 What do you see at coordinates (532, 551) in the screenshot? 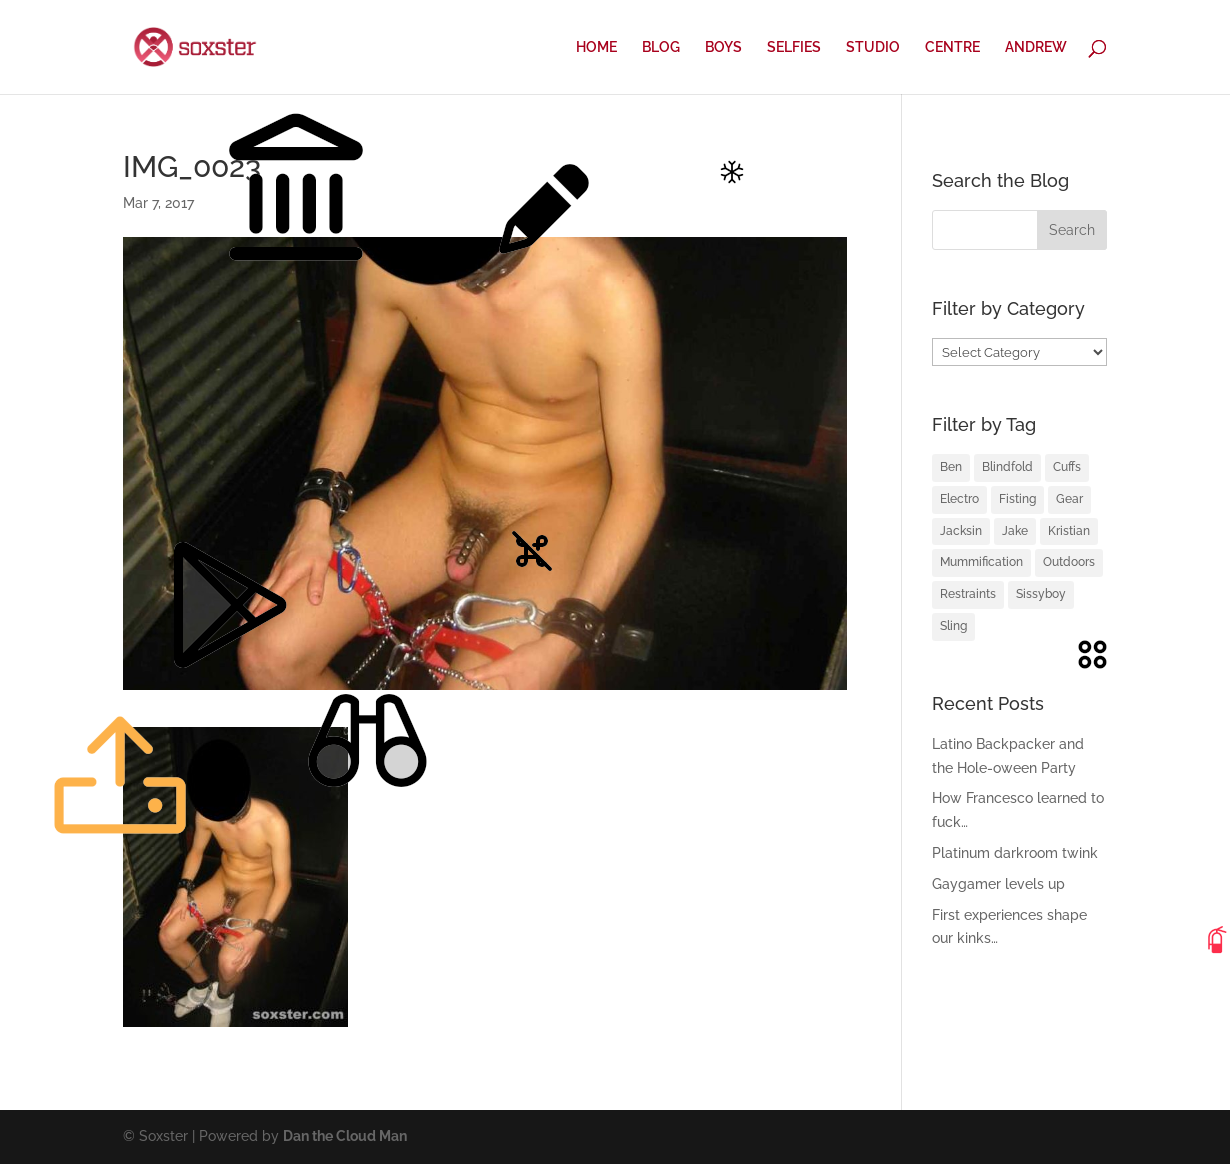
I see `command key shortcut disabled` at bounding box center [532, 551].